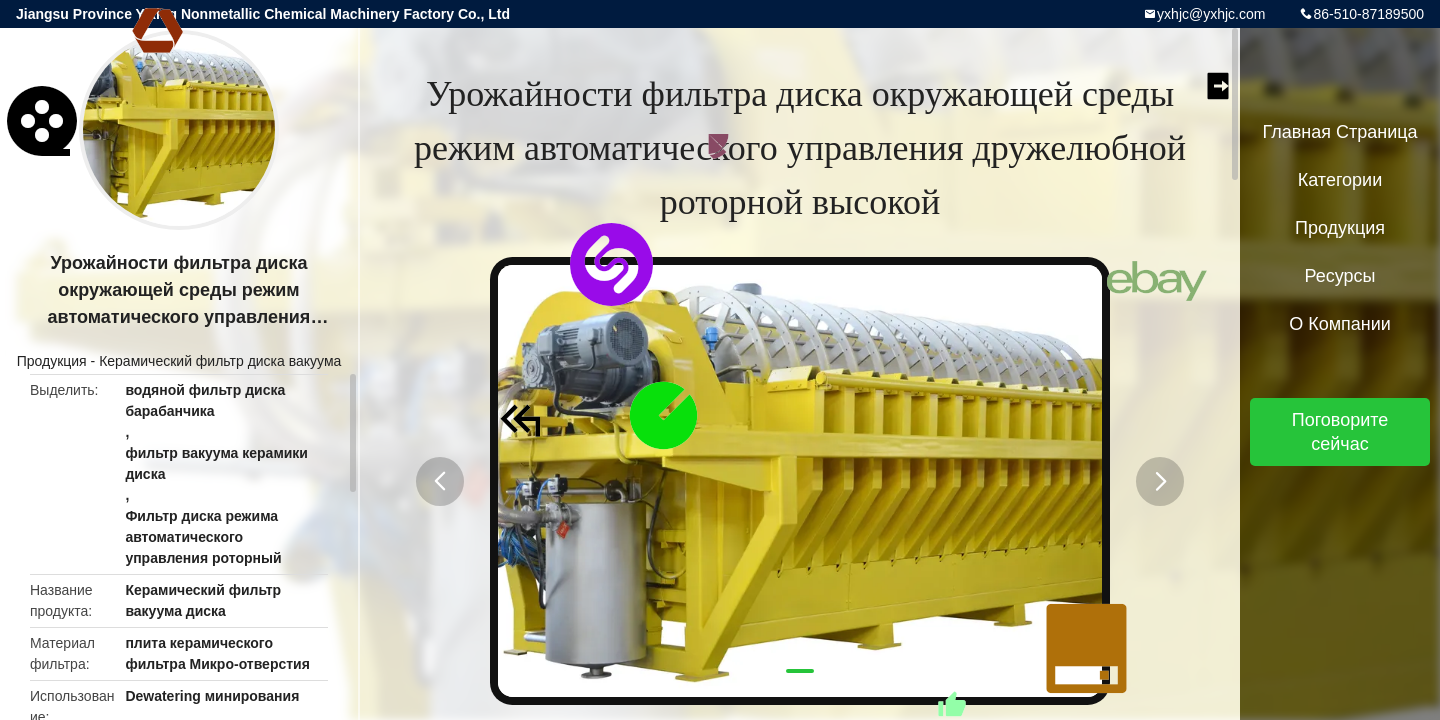 This screenshot has height=720, width=1440. What do you see at coordinates (611, 264) in the screenshot?
I see `open Shazam to identify a song` at bounding box center [611, 264].